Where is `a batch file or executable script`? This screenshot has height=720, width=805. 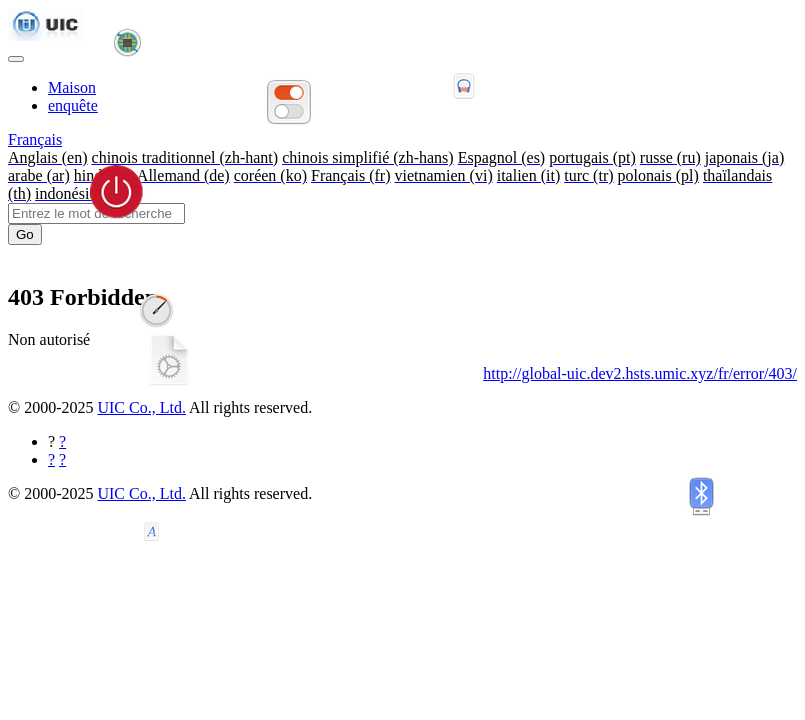
a batch file or executable script is located at coordinates (169, 361).